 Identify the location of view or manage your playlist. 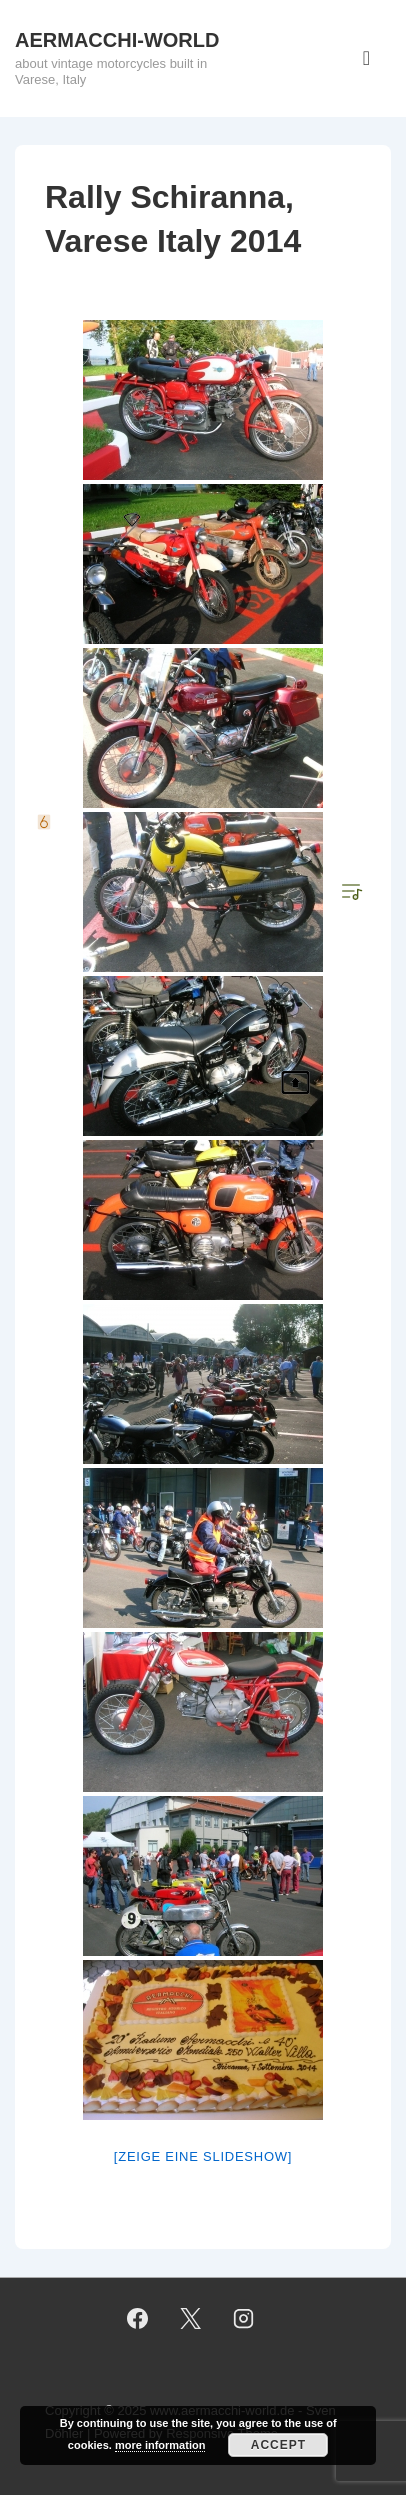
(351, 891).